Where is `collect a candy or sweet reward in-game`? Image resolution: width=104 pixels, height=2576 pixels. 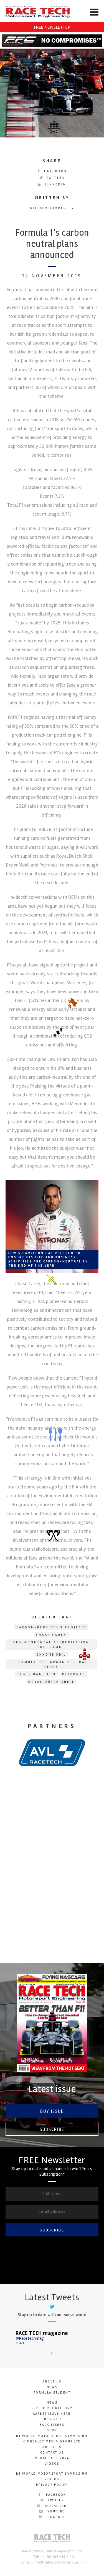 collect a candy or sweet reward in-game is located at coordinates (58, 1033).